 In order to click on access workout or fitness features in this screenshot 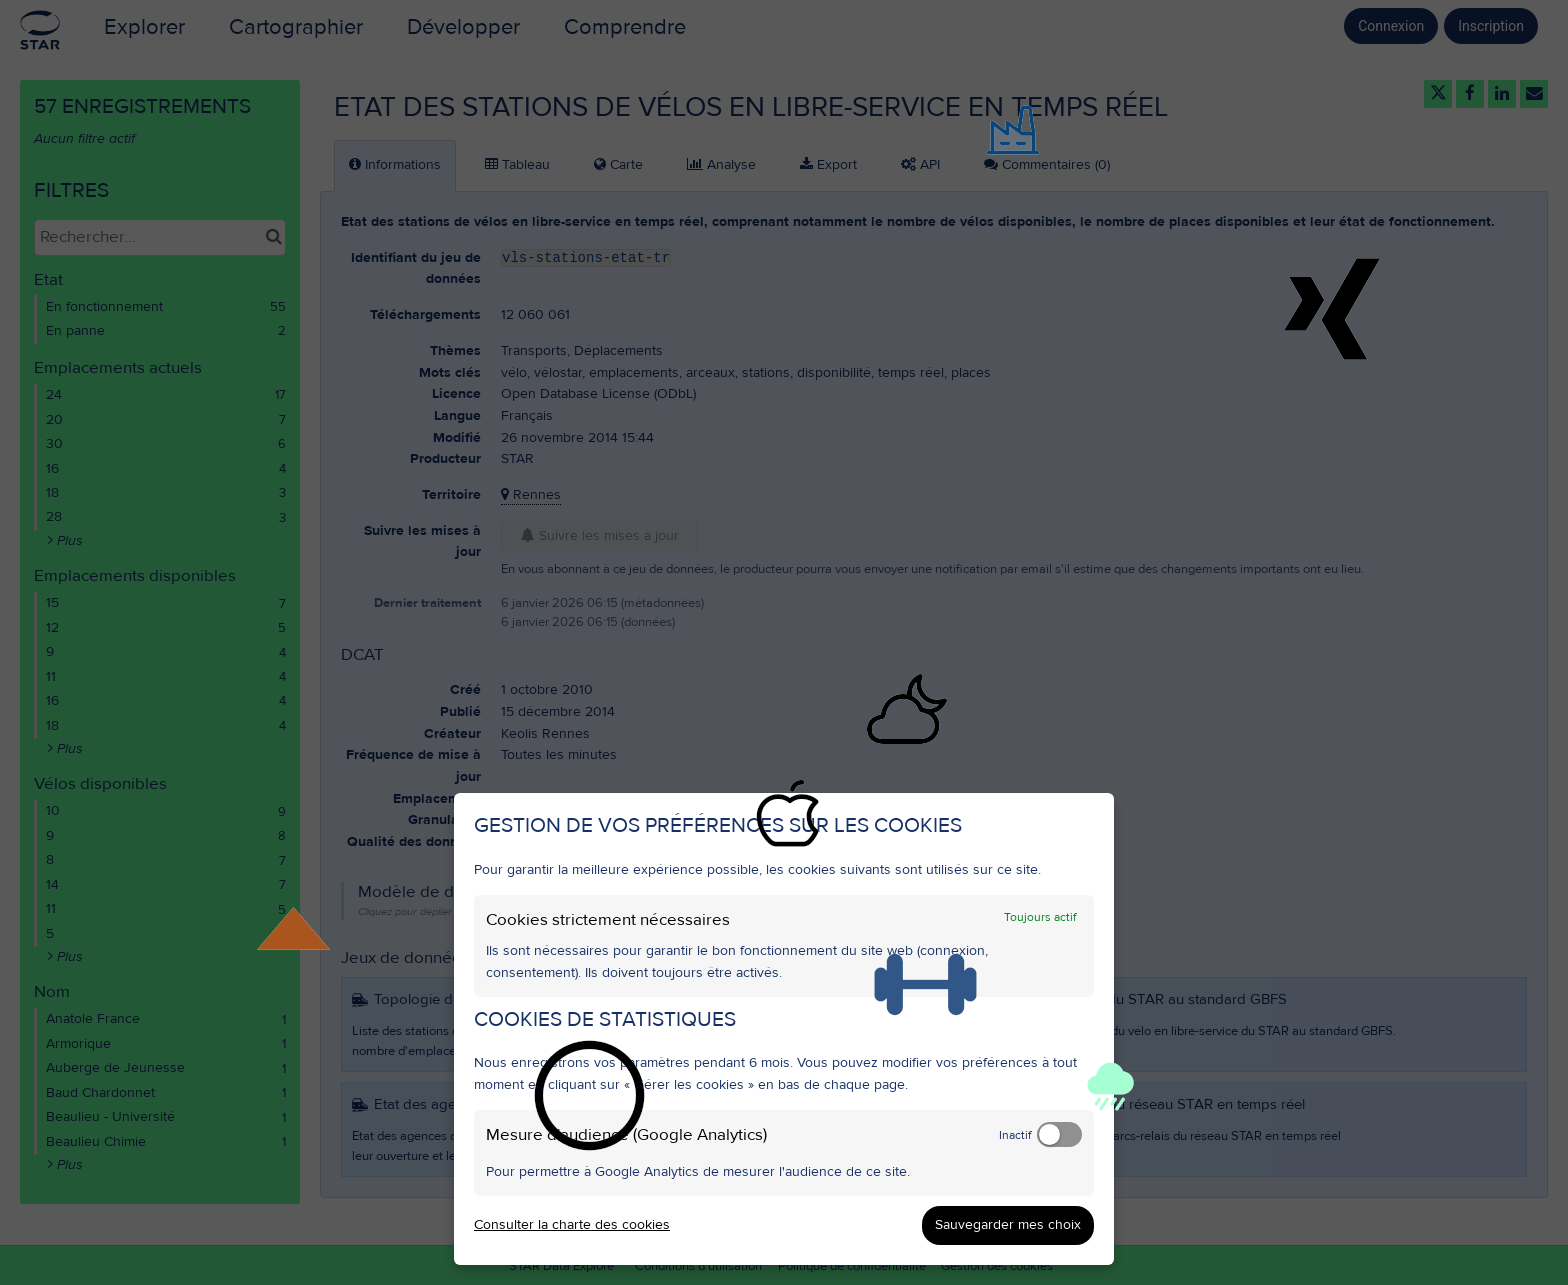, I will do `click(925, 984)`.